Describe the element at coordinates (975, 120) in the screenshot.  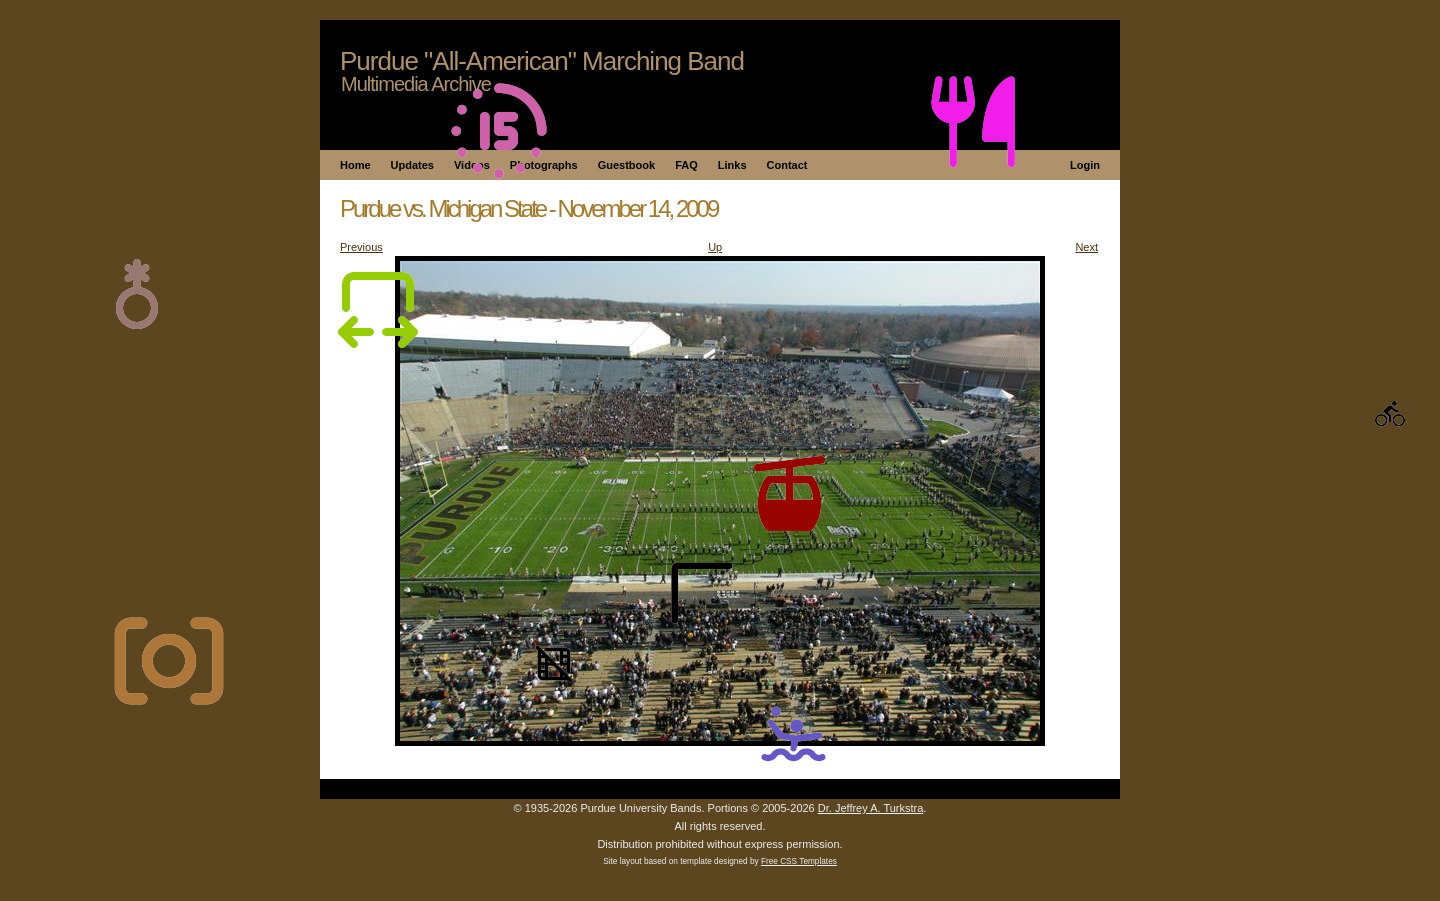
I see `access food and dining options` at that location.